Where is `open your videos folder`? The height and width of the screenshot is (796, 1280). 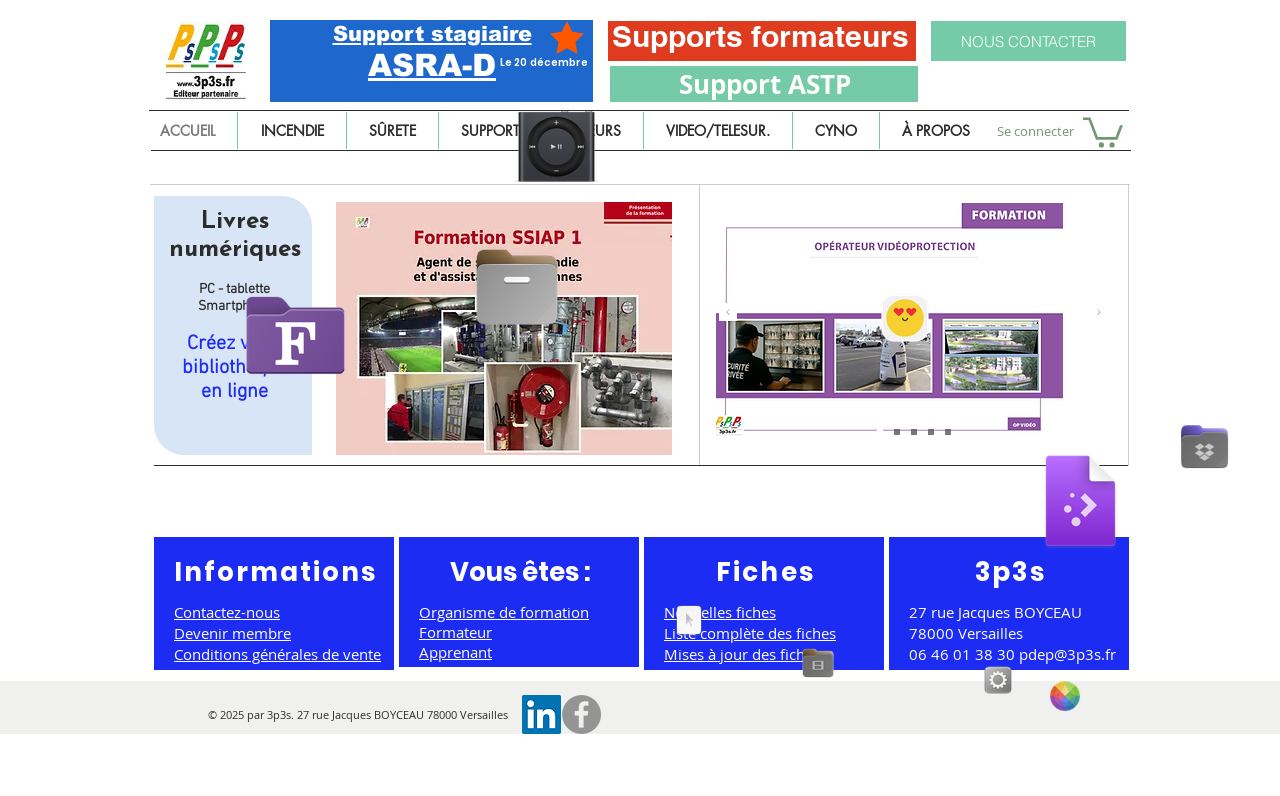
open your videos folder is located at coordinates (818, 663).